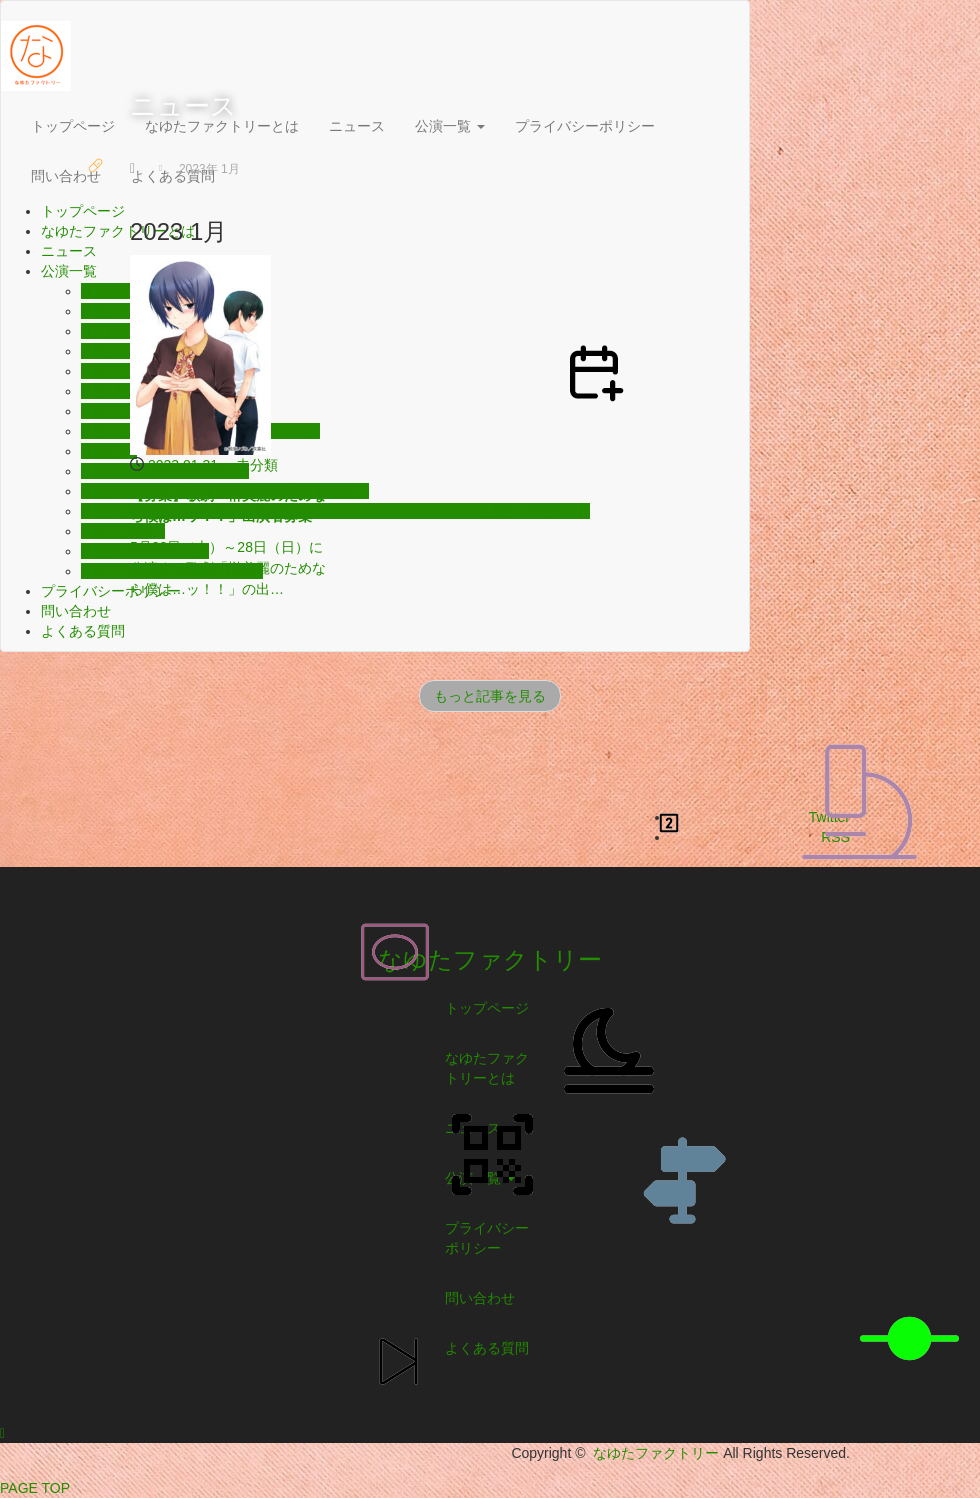  What do you see at coordinates (398, 1361) in the screenshot?
I see `skip to the next track or media item` at bounding box center [398, 1361].